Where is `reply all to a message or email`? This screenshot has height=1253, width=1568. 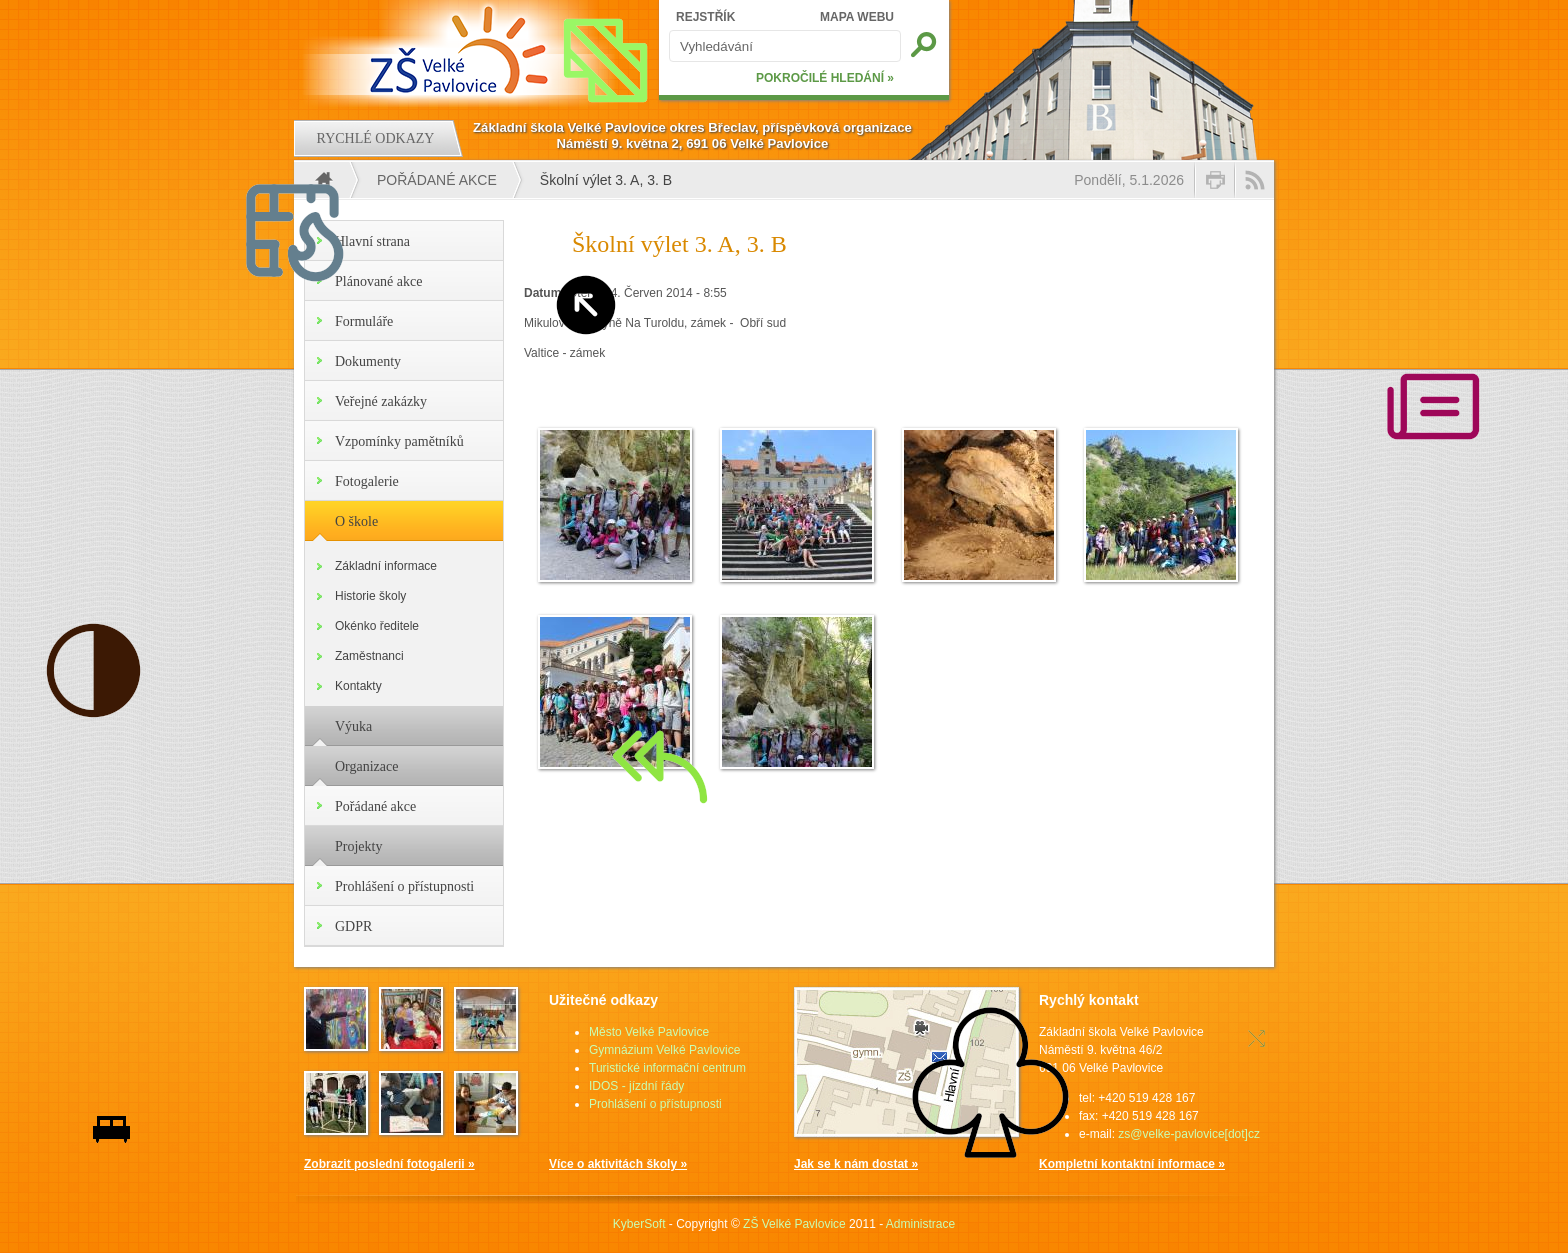
reply all to a message or email is located at coordinates (660, 767).